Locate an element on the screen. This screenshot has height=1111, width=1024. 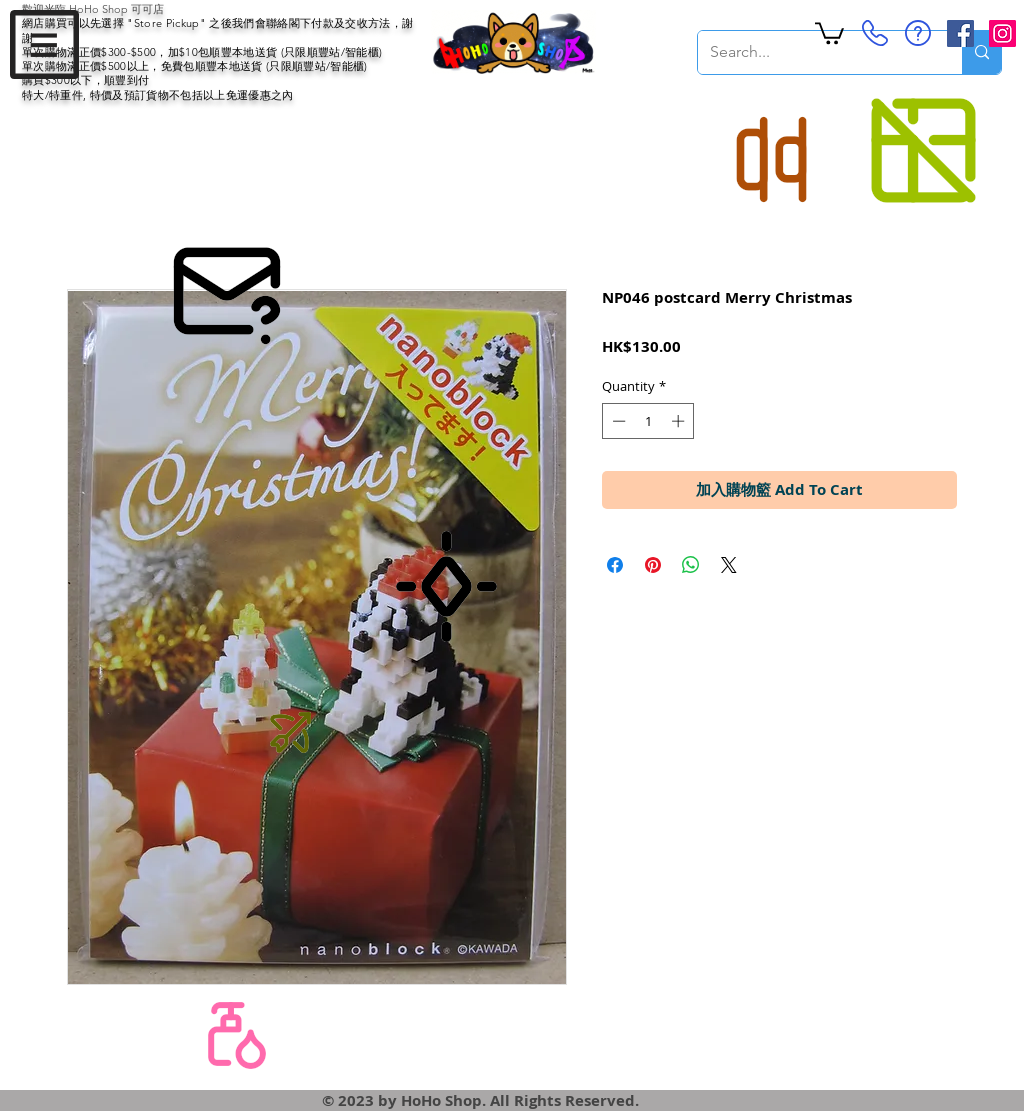
archery or hunting game mode is located at coordinates (290, 732).